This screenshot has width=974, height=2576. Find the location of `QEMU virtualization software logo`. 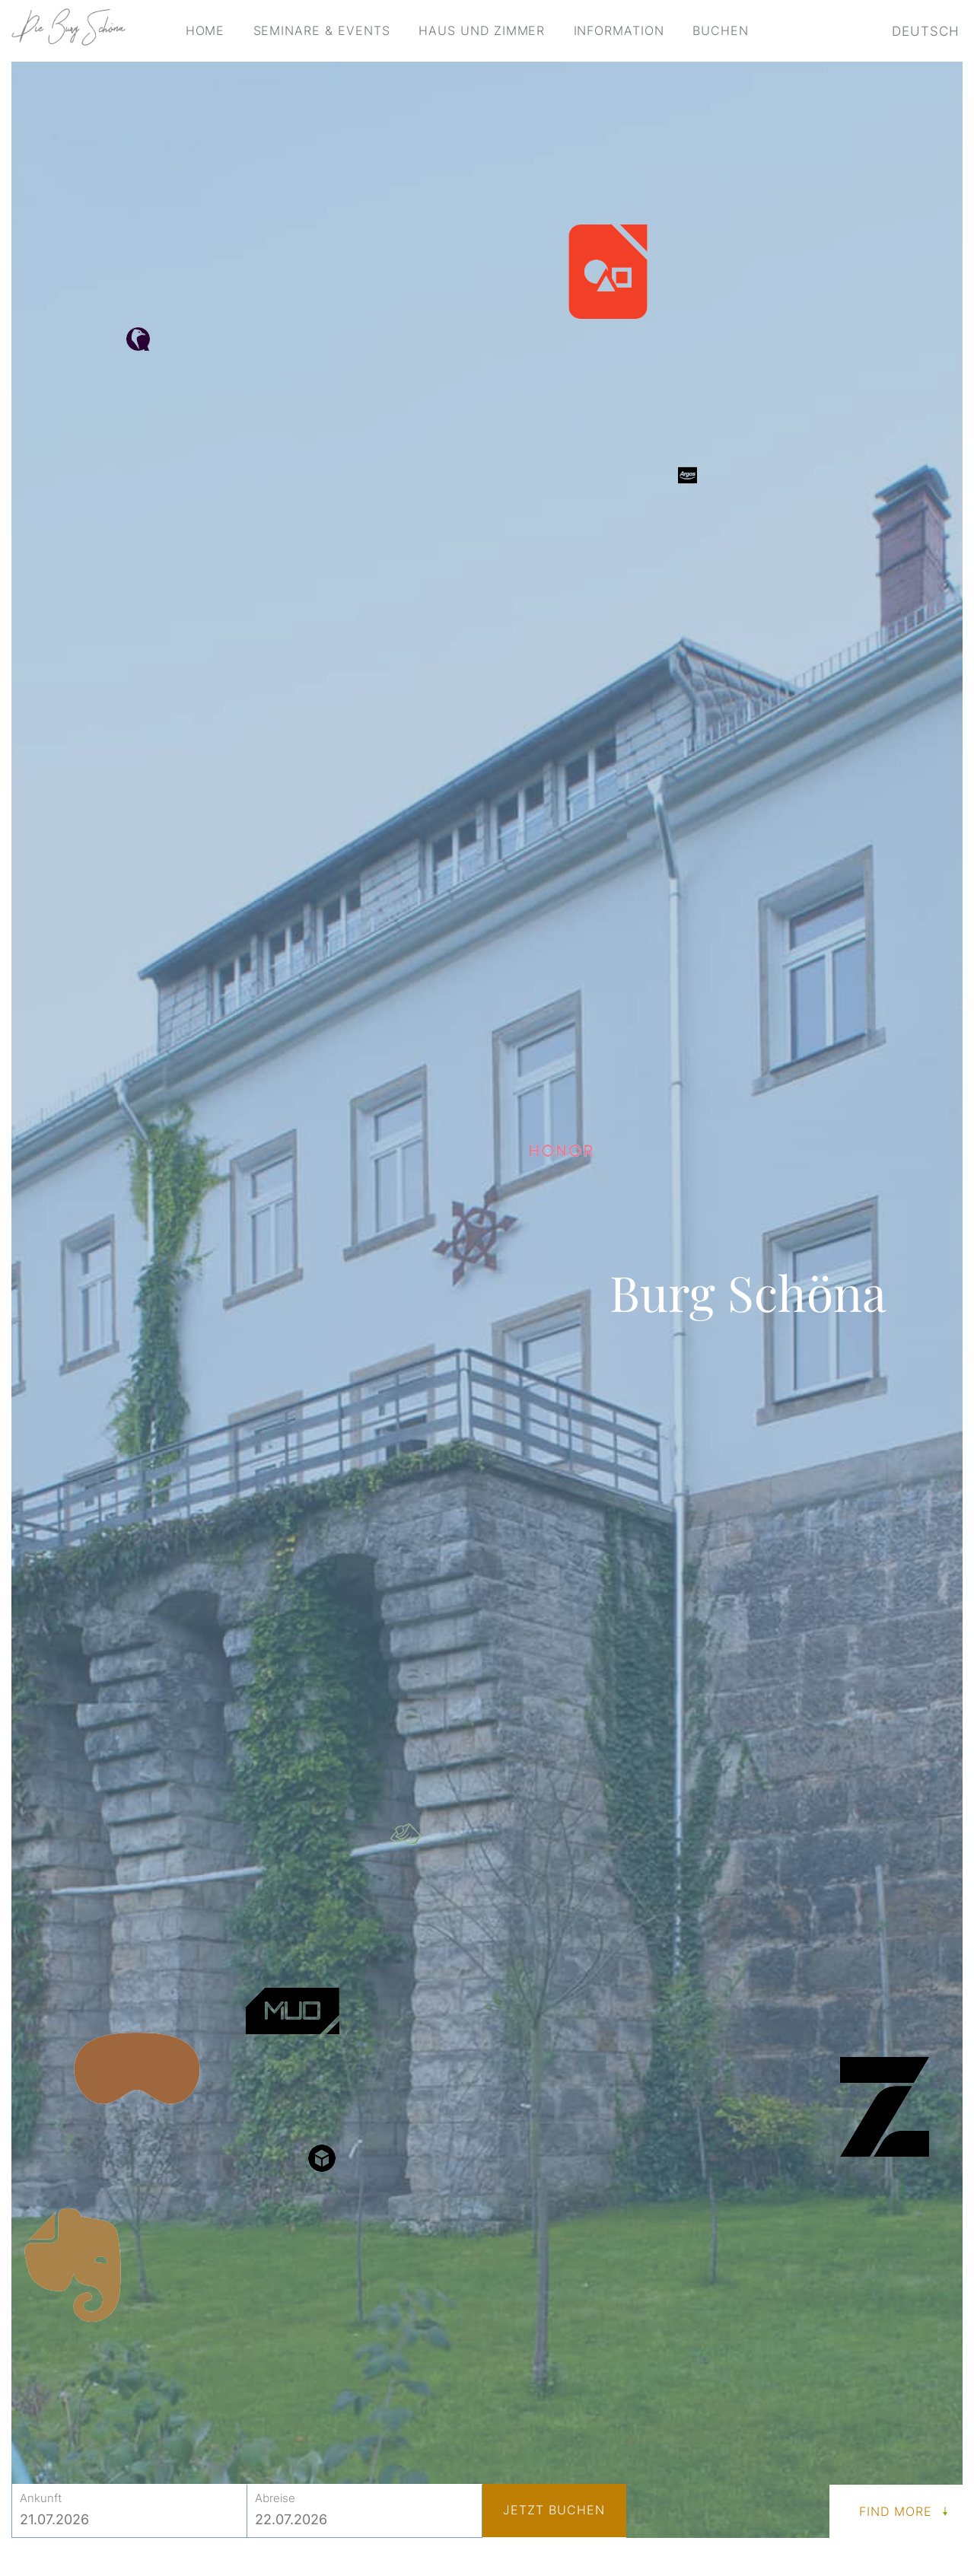

QEMU virtualization software logo is located at coordinates (138, 339).